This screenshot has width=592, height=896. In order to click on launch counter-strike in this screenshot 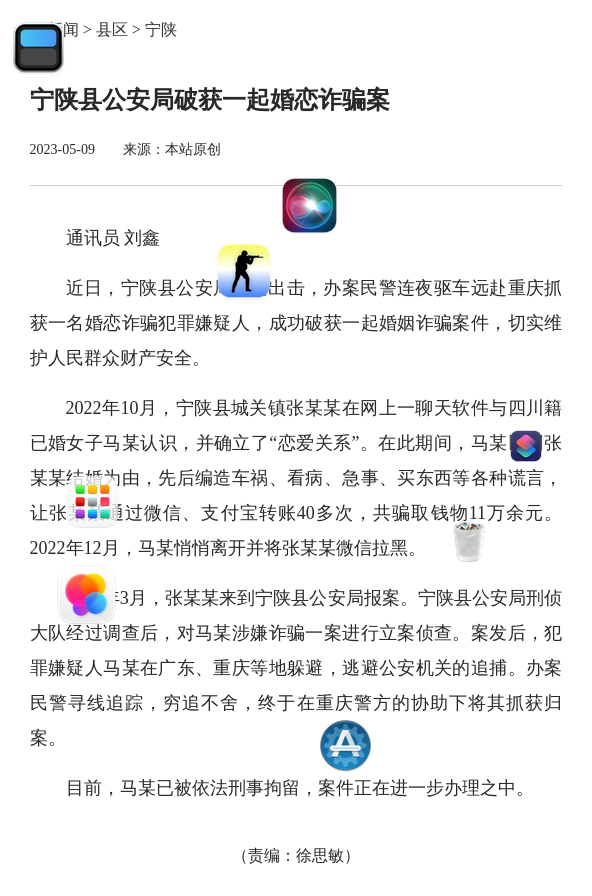, I will do `click(244, 271)`.